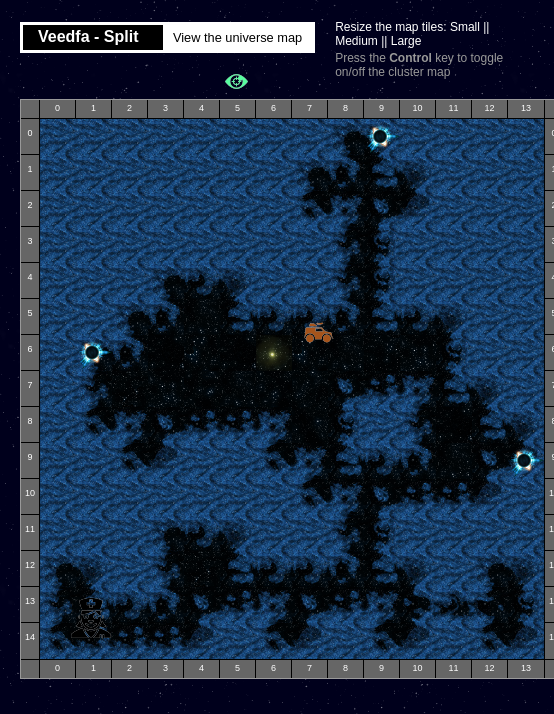 This screenshot has height=714, width=554. I want to click on access healthcare or medical services, so click(91, 618).